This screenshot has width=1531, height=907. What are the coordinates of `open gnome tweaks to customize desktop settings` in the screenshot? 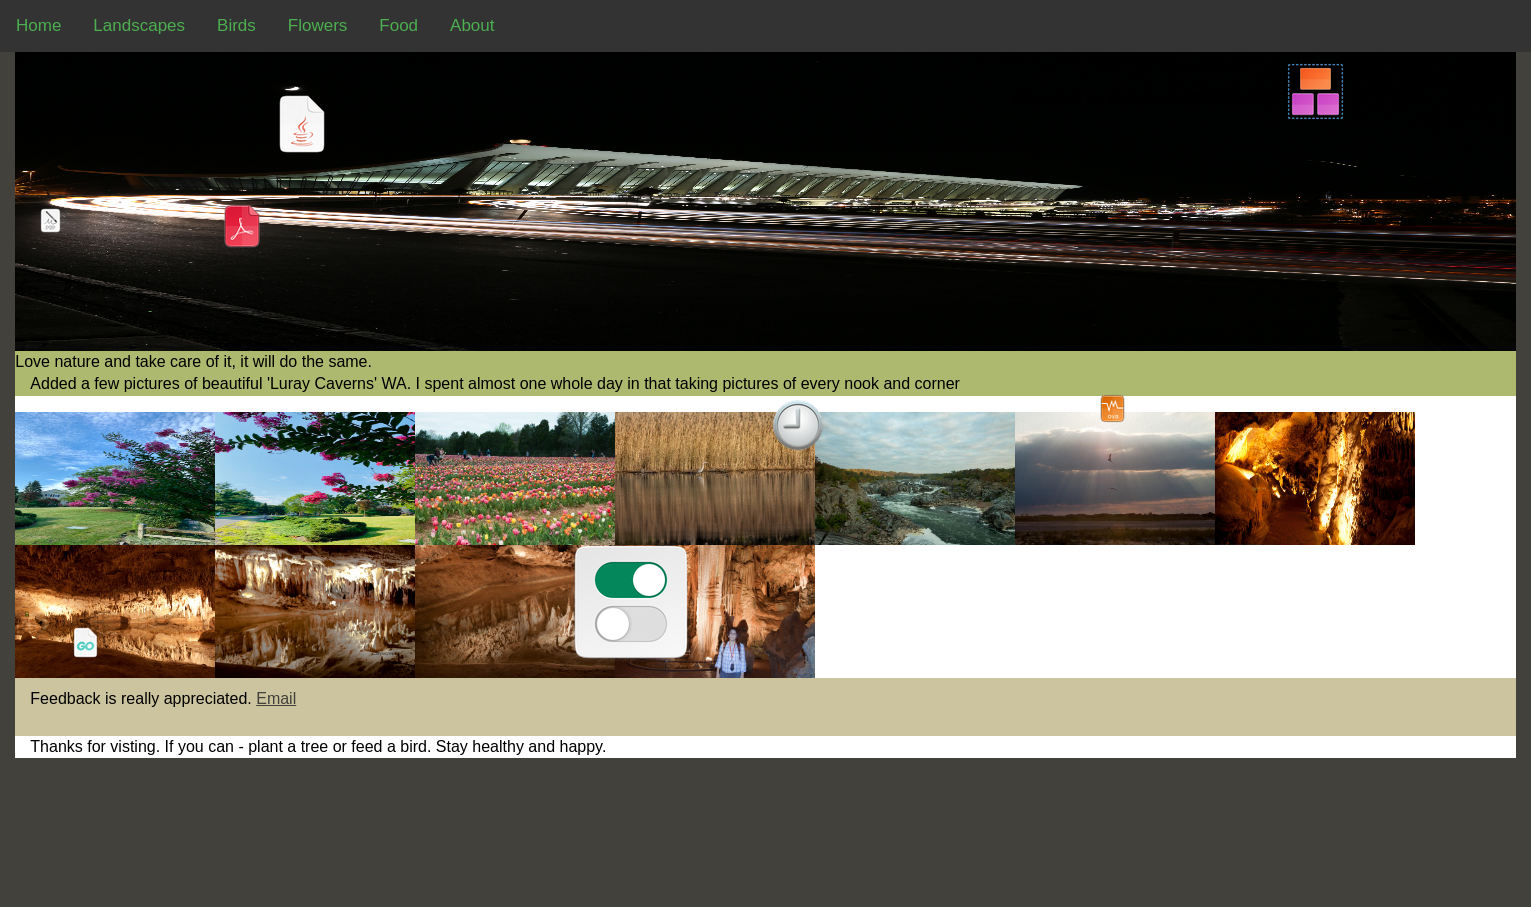 It's located at (631, 602).